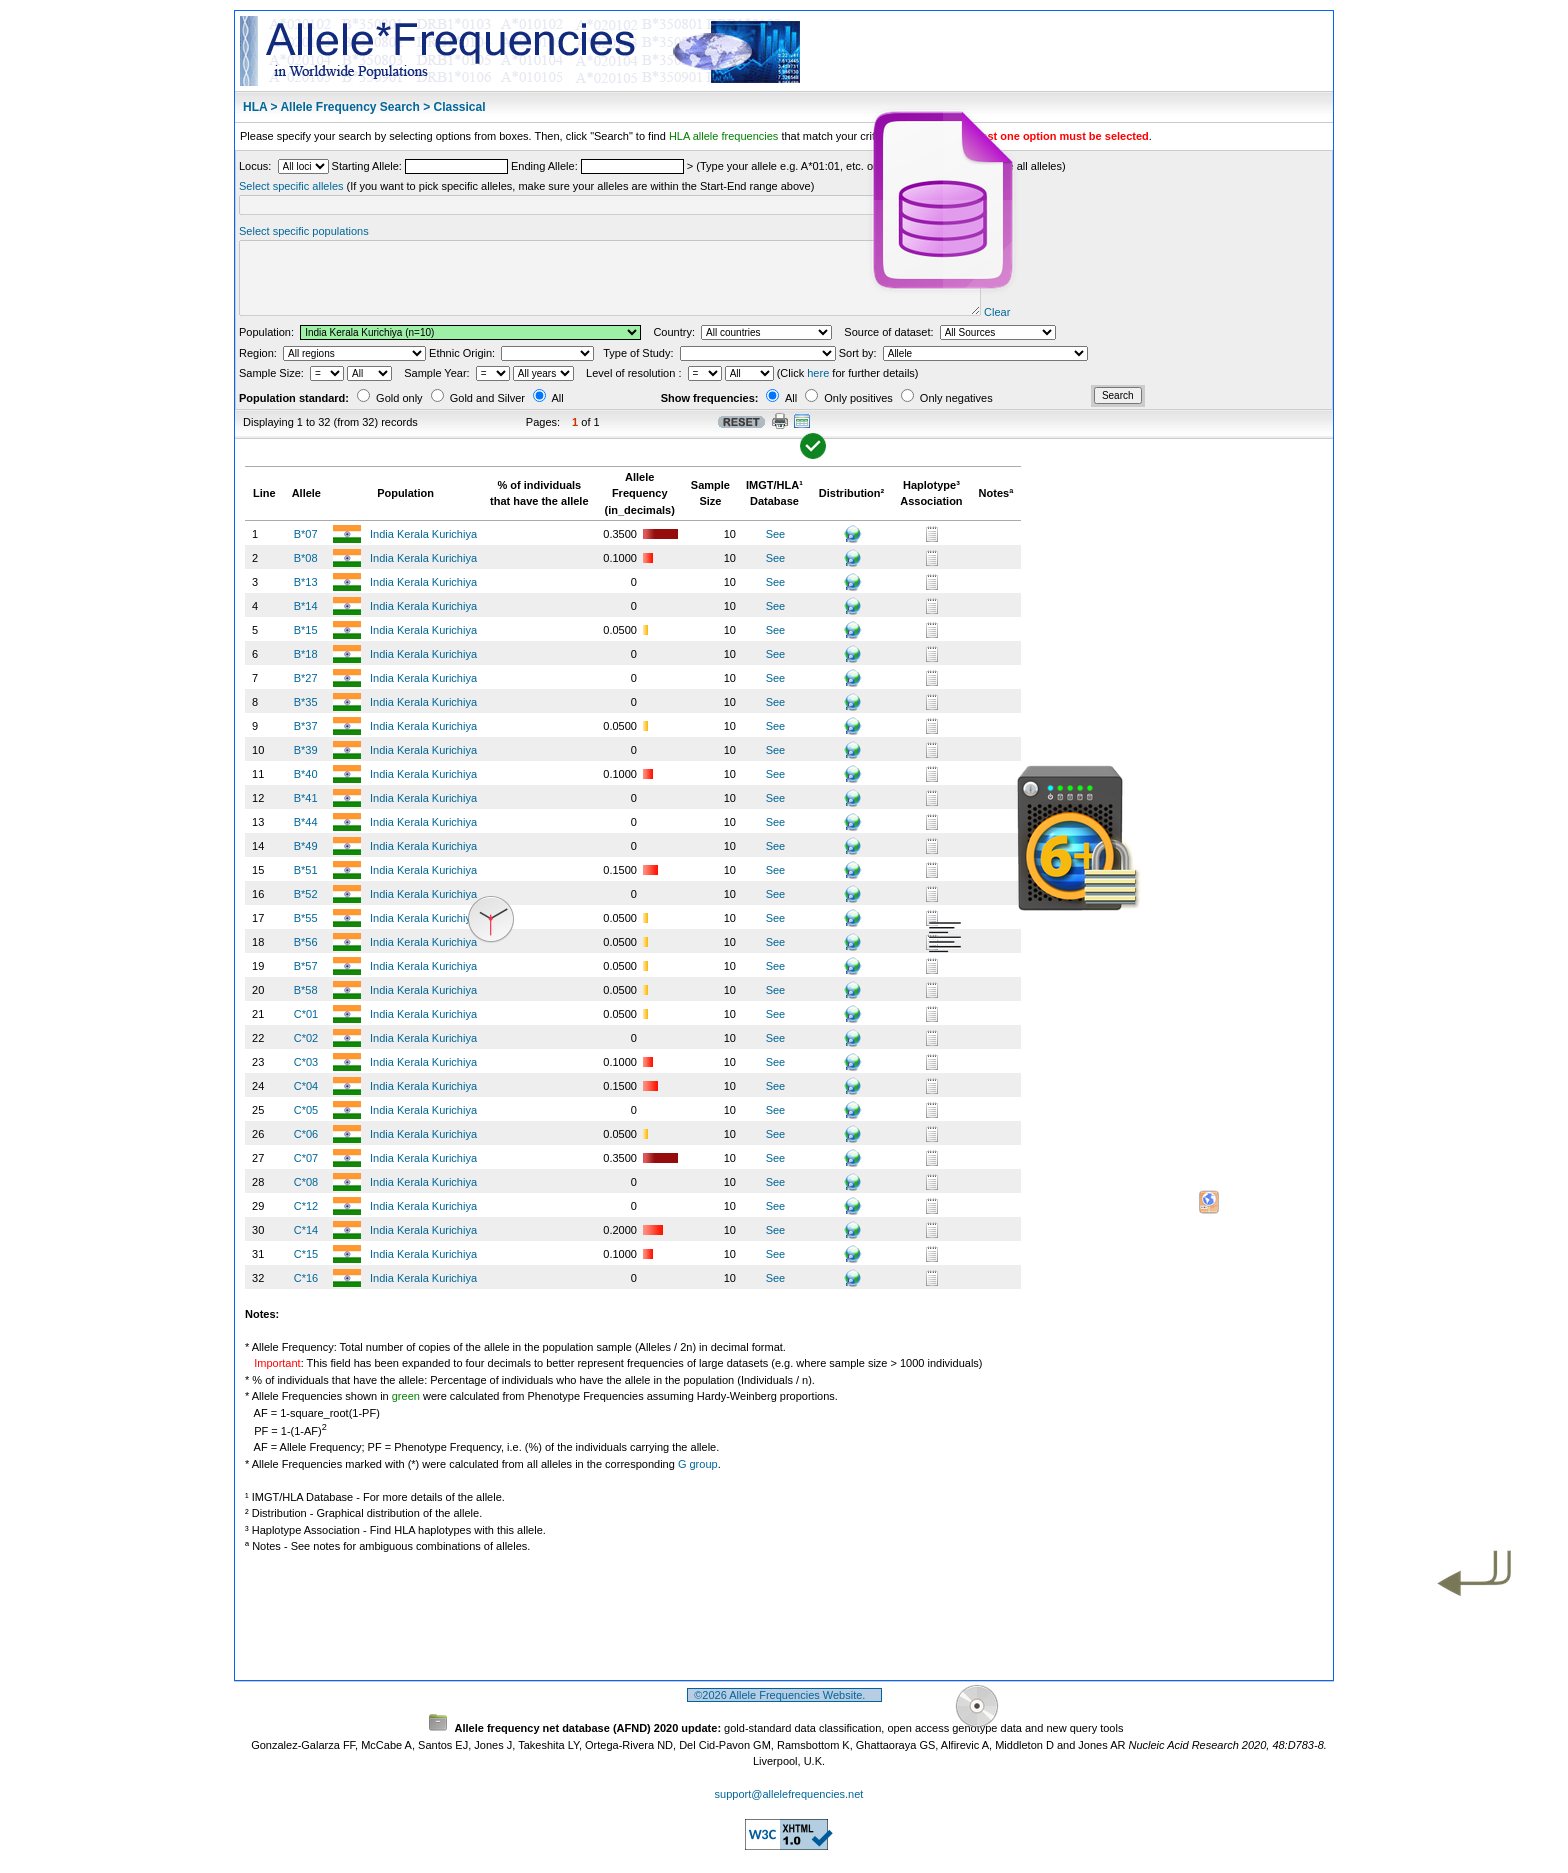 The image size is (1568, 1873). I want to click on align text to the left margin, so click(945, 938).